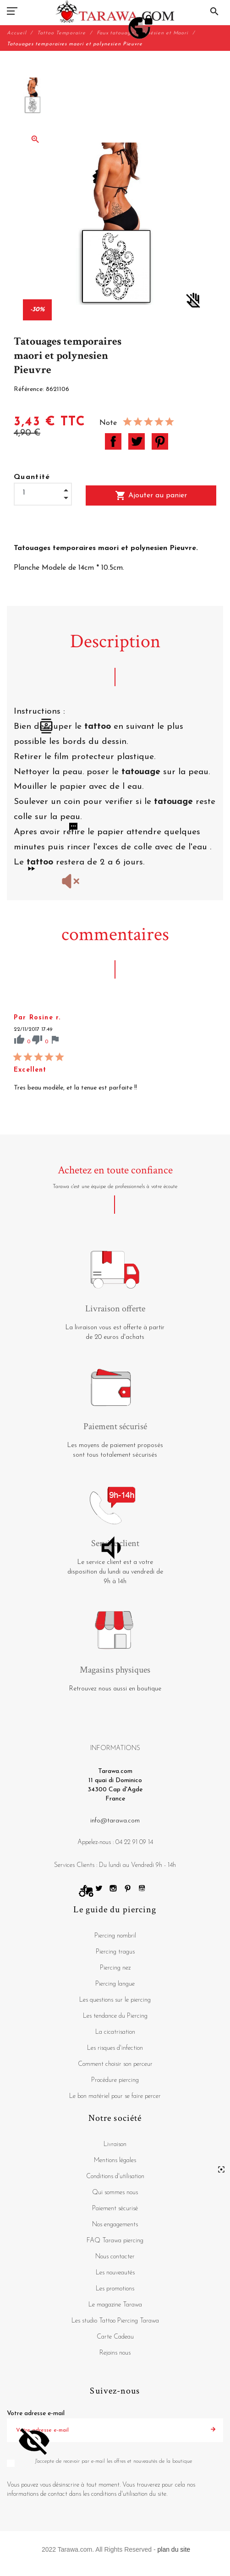  Describe the element at coordinates (86, 1892) in the screenshot. I see `access agricultural or farming features` at that location.